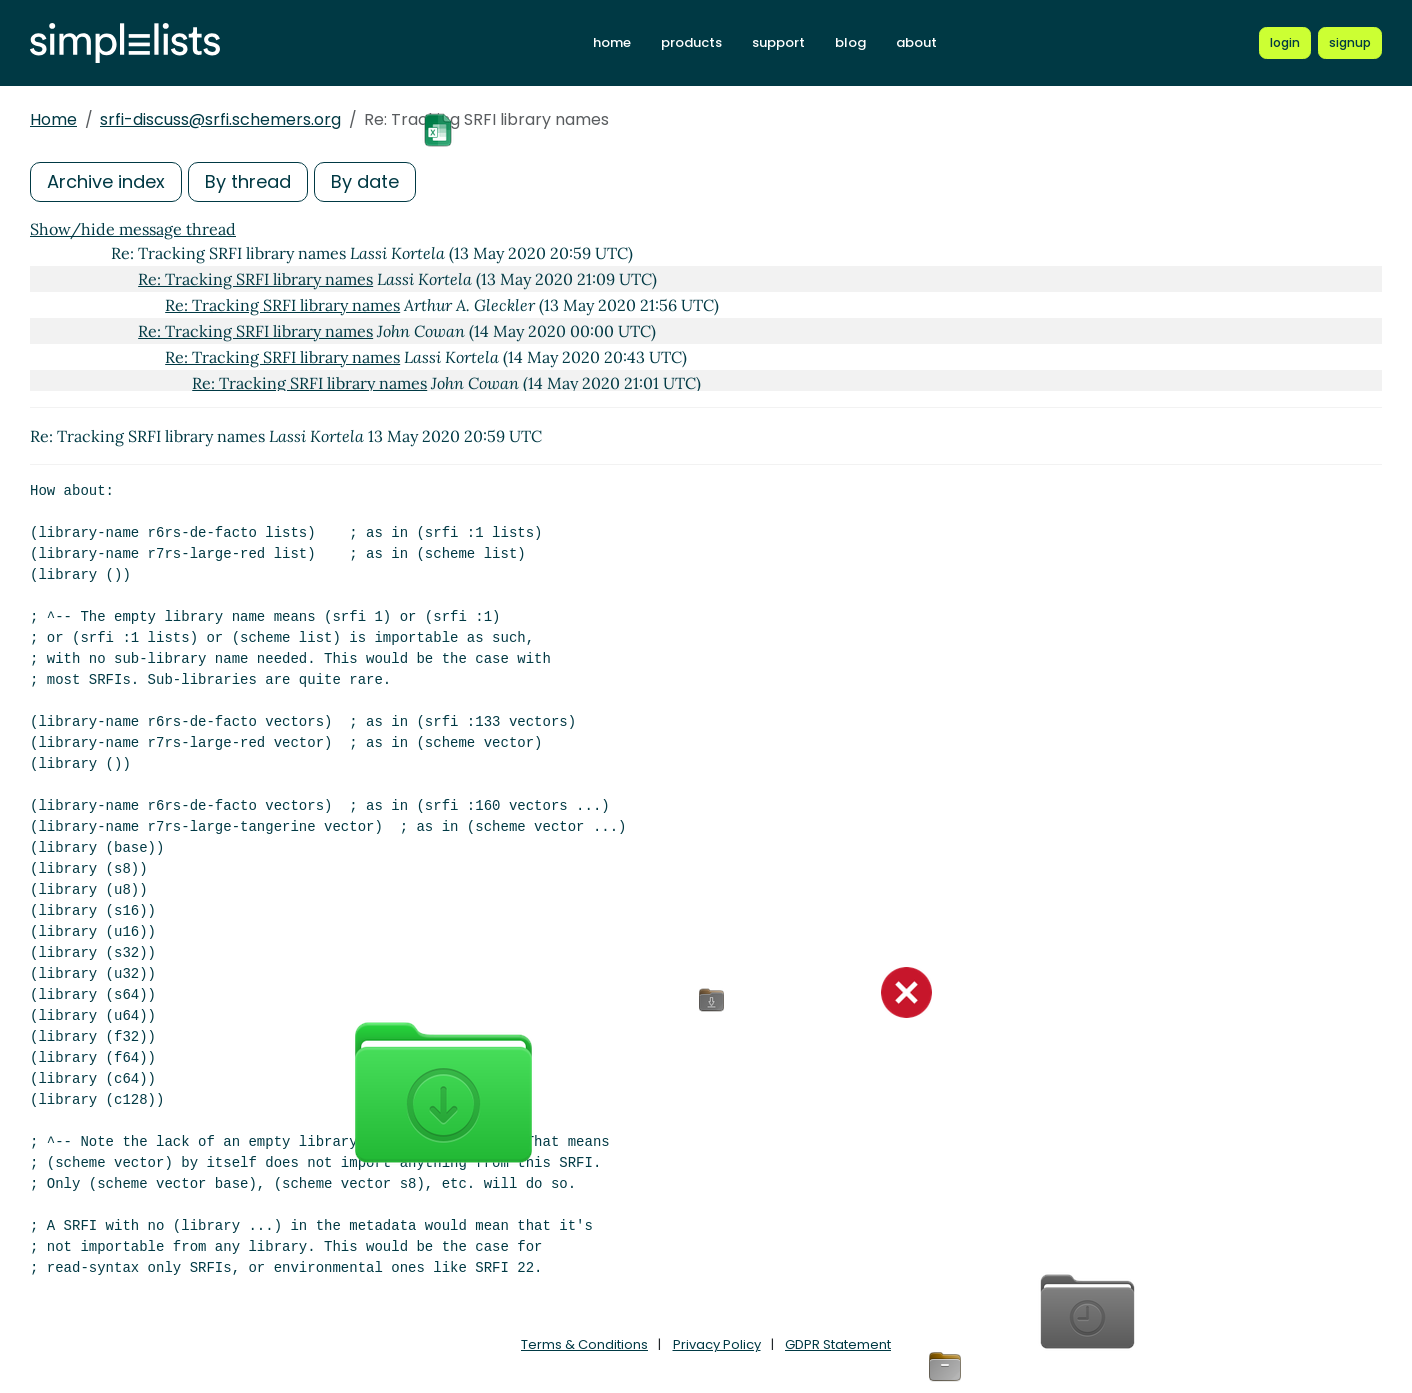  What do you see at coordinates (1087, 1311) in the screenshot?
I see `access temporary files folder` at bounding box center [1087, 1311].